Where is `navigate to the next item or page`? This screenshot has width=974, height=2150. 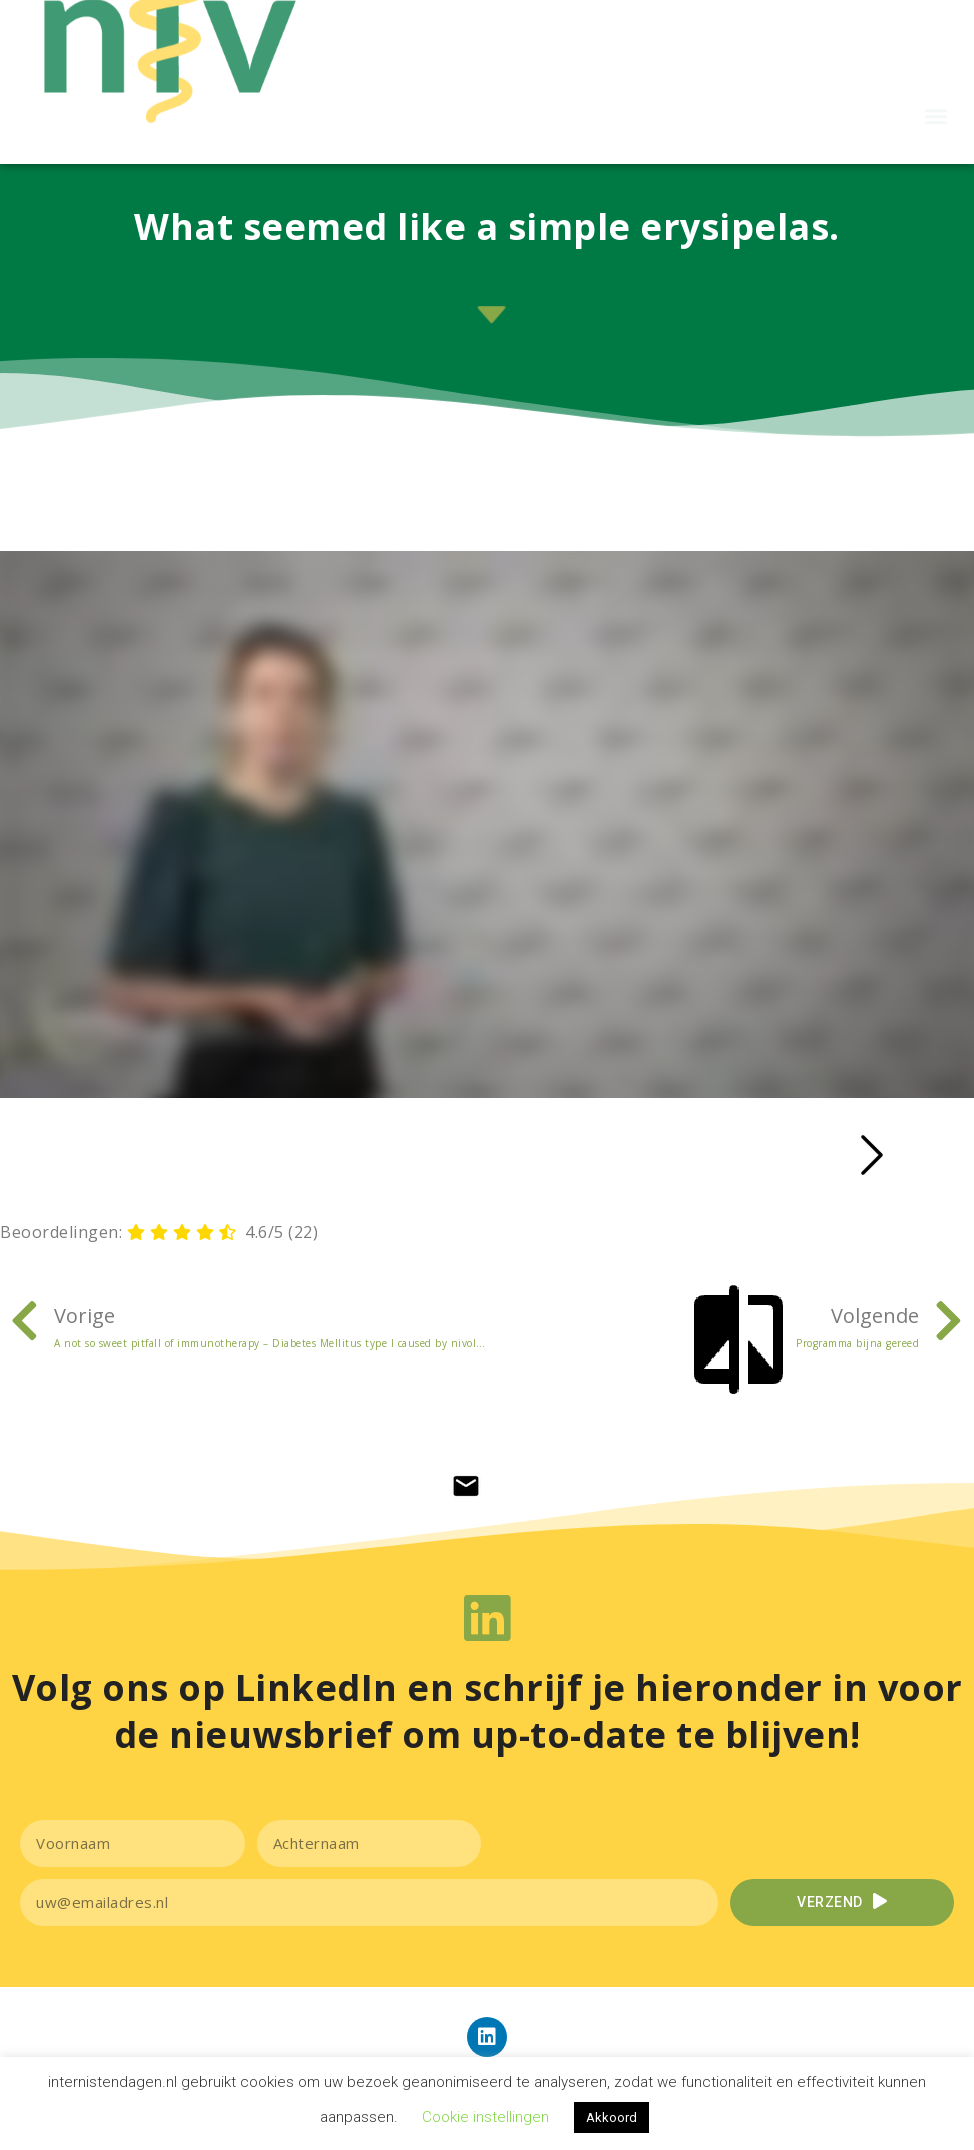 navigate to the next item or page is located at coordinates (872, 1155).